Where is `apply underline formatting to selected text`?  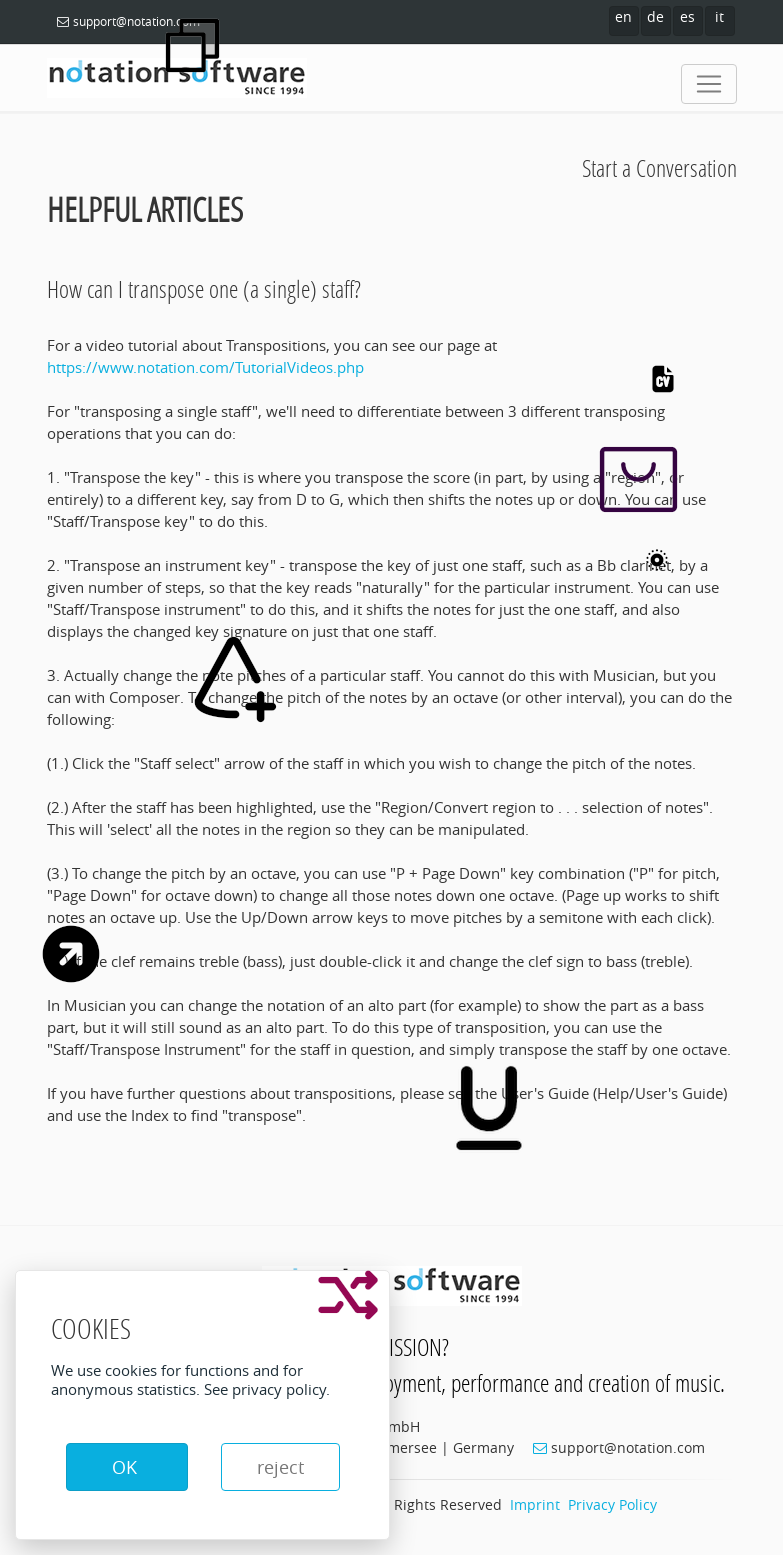
apply underline formatting to selected text is located at coordinates (489, 1108).